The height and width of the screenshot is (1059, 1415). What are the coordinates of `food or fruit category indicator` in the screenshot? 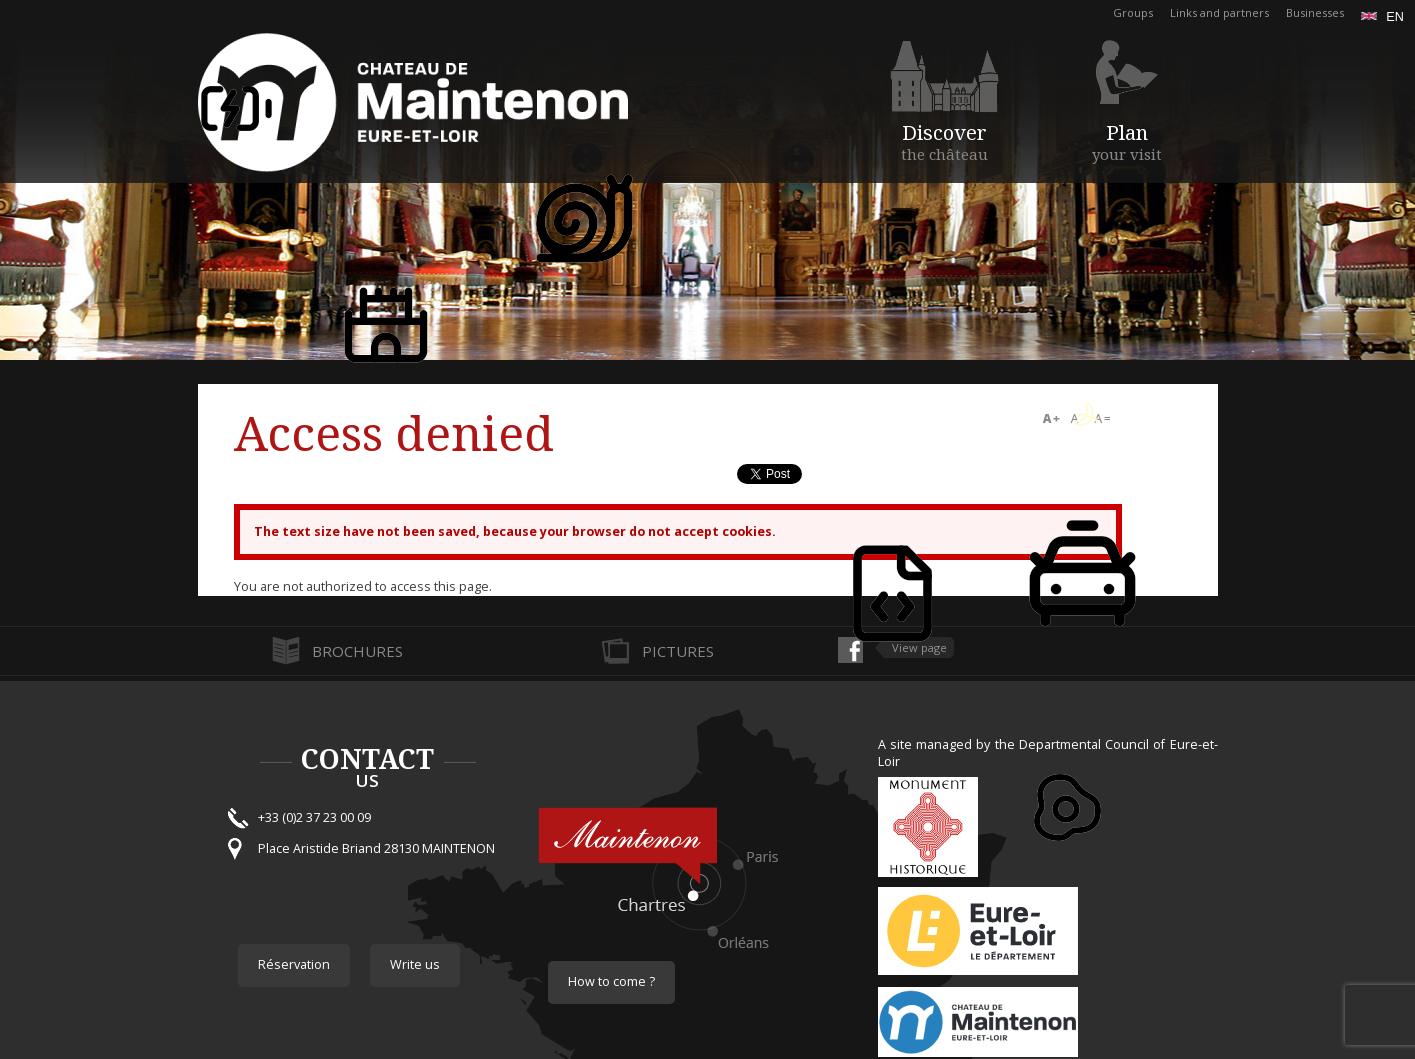 It's located at (1086, 414).